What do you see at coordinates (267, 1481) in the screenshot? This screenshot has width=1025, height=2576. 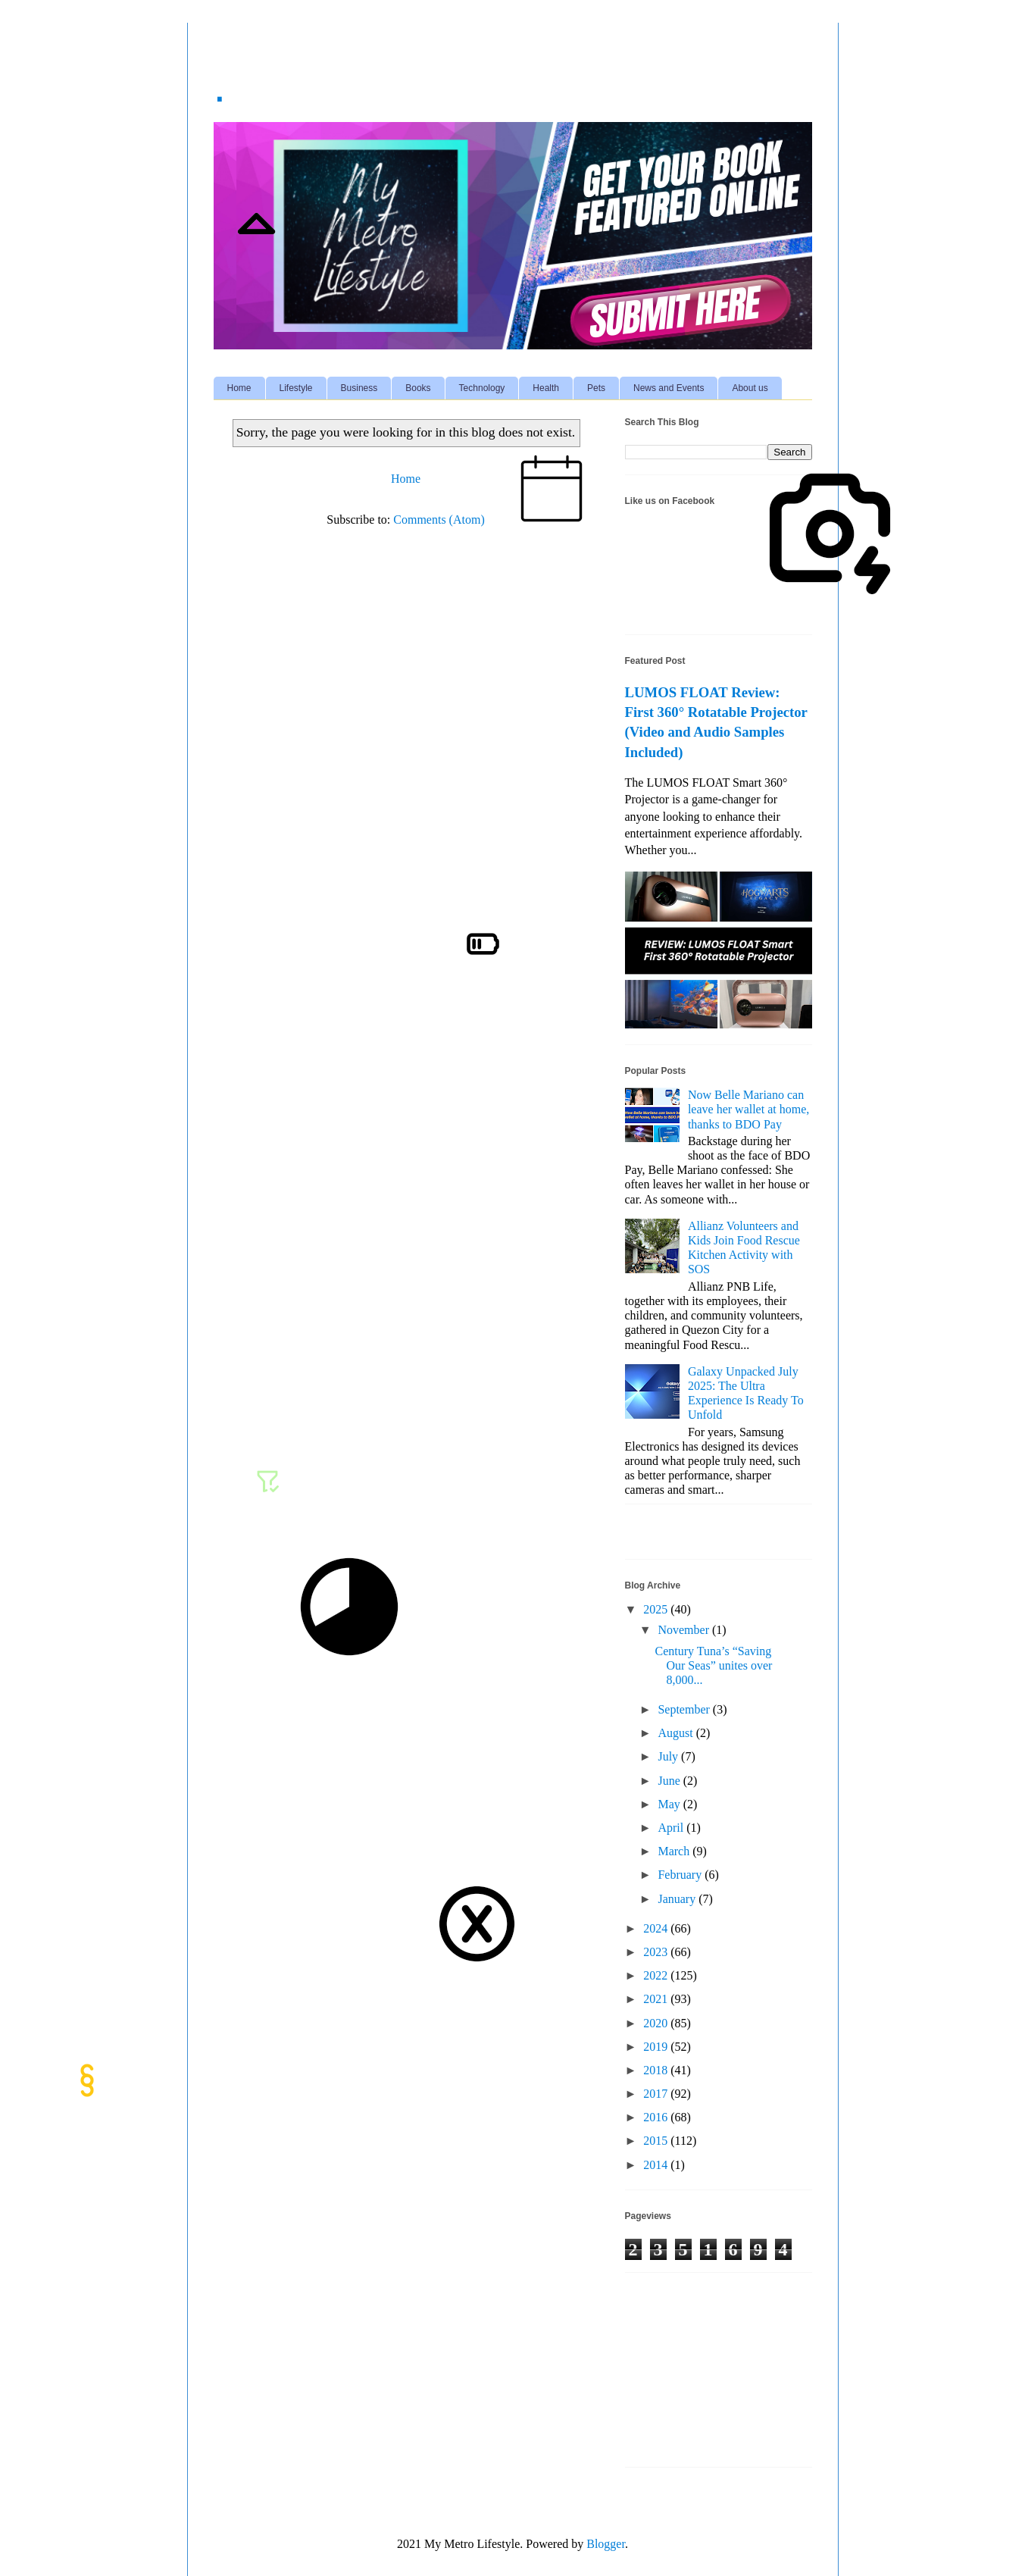 I see `filter applied successfully` at bounding box center [267, 1481].